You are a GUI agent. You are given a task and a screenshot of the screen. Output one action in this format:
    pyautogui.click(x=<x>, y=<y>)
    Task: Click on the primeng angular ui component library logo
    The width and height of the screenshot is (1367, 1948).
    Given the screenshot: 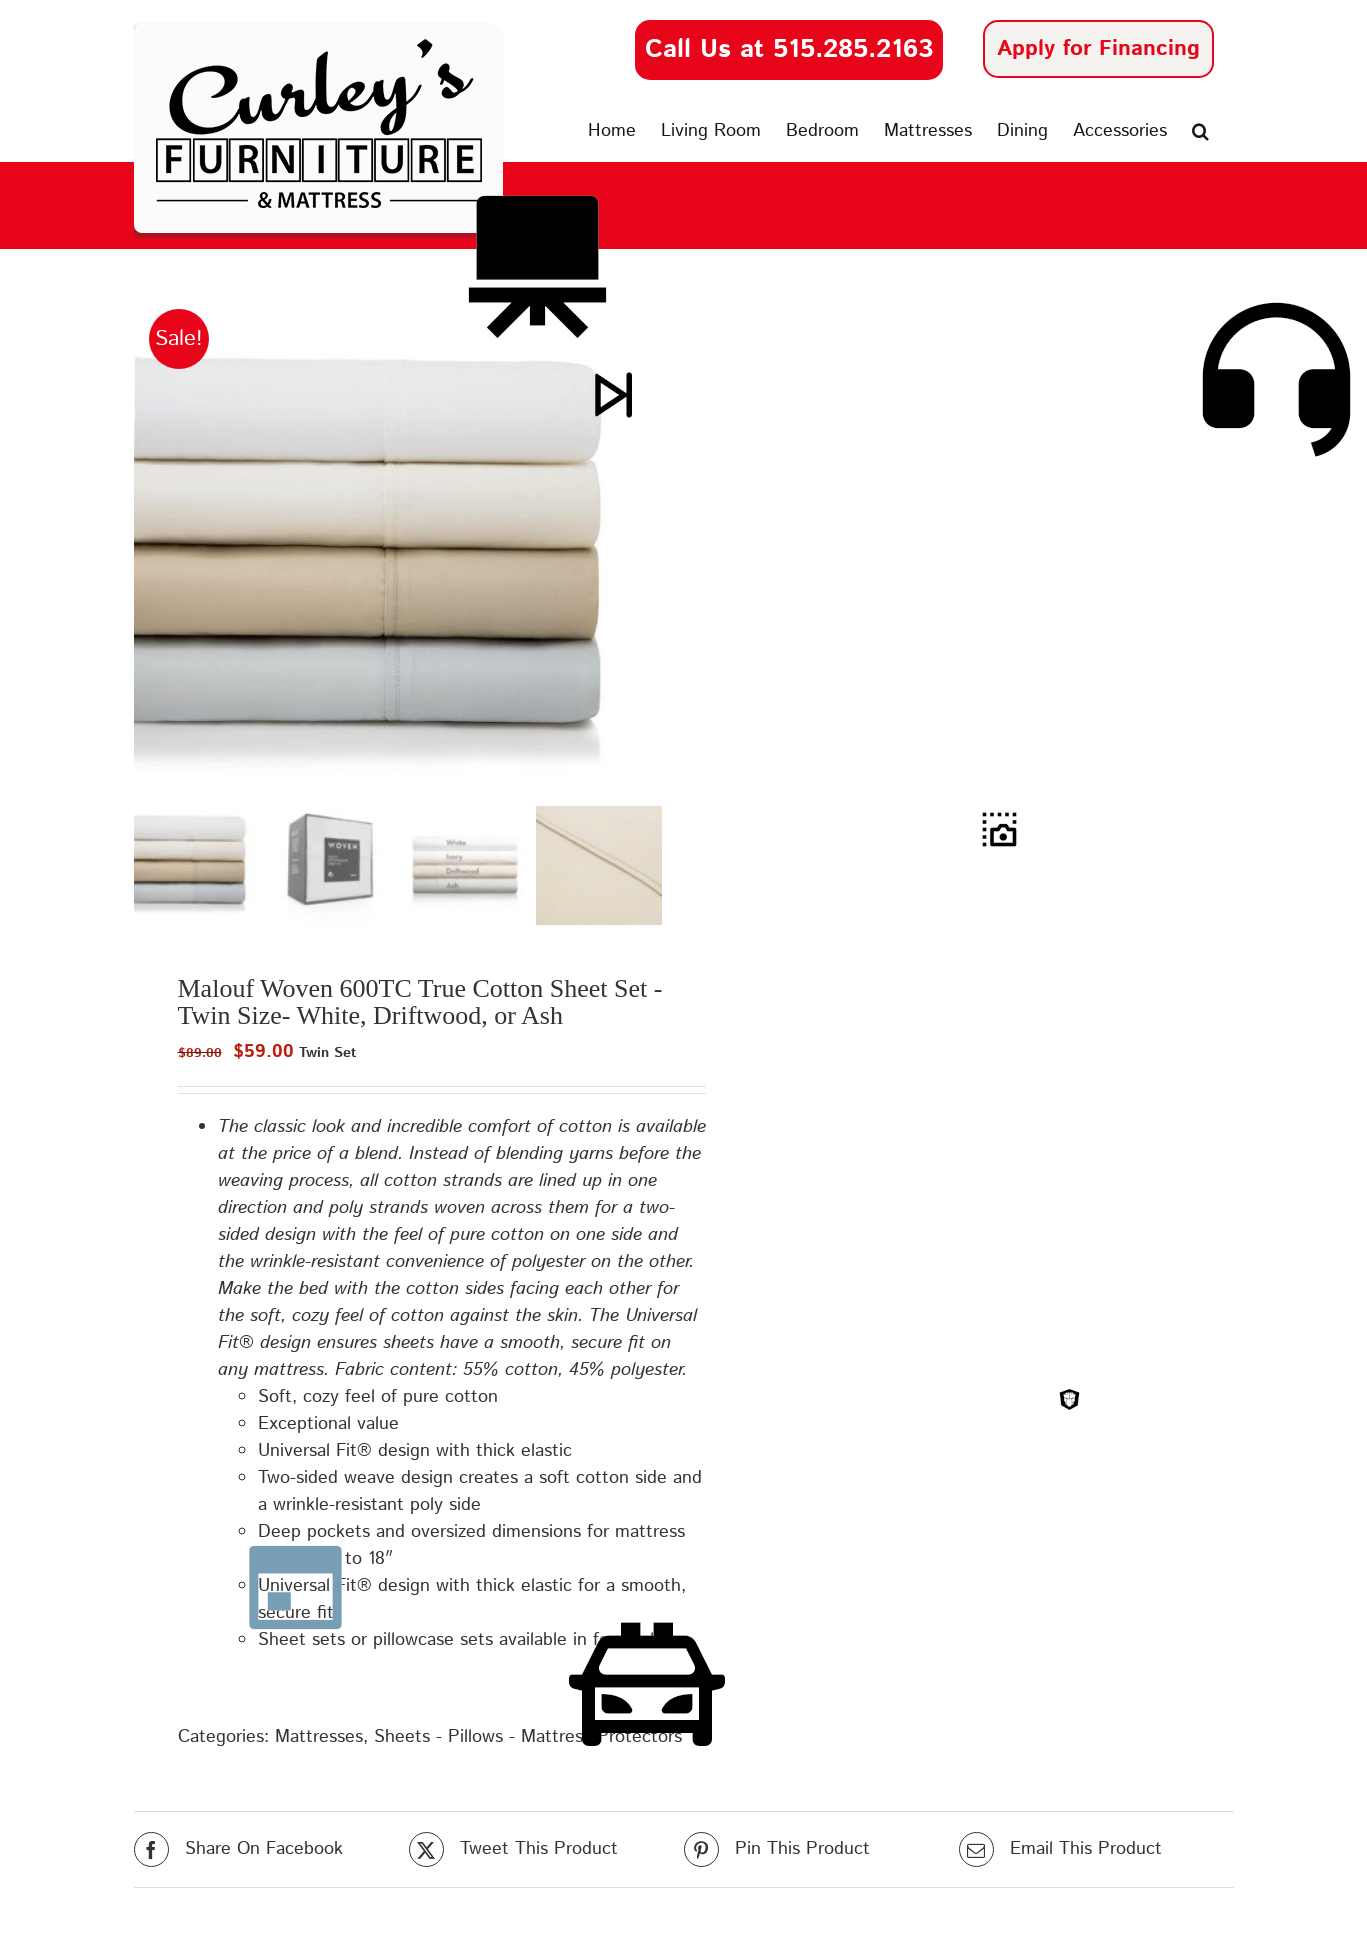 What is the action you would take?
    pyautogui.click(x=1069, y=1399)
    